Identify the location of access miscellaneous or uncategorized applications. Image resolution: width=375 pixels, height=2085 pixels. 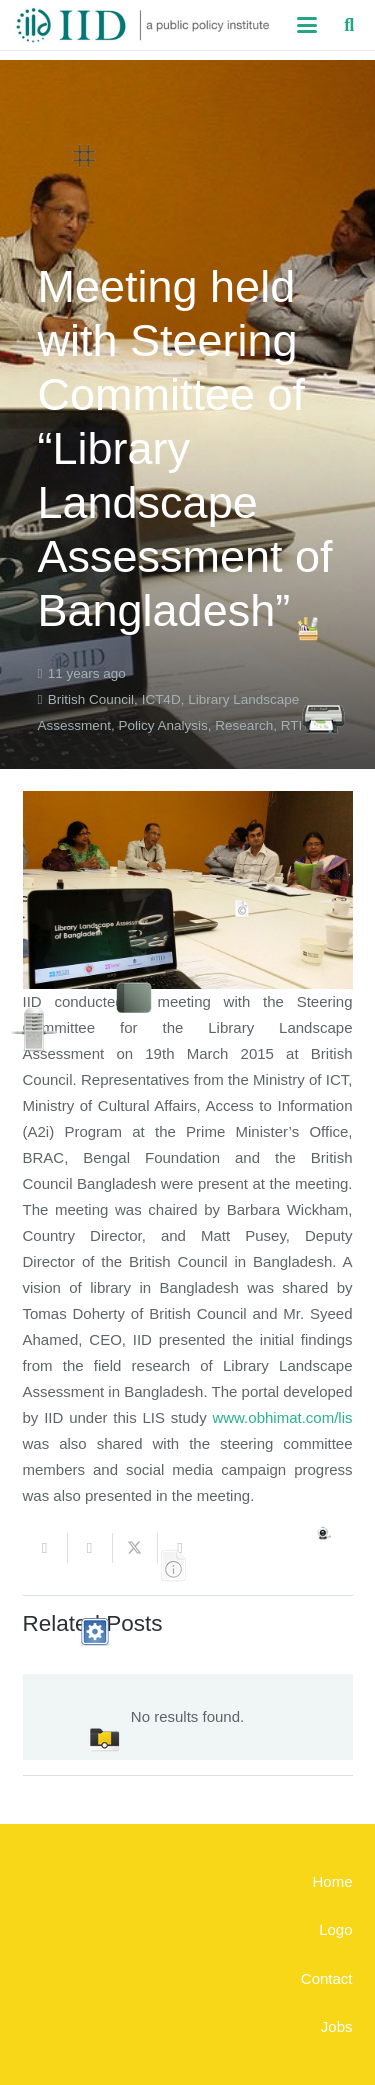
(308, 629).